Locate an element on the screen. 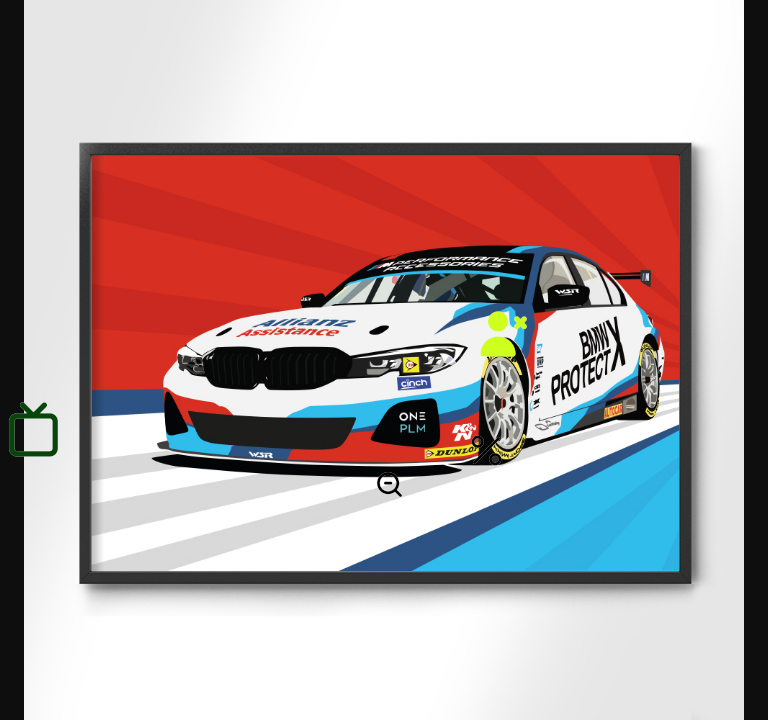 This screenshot has height=720, width=768. view discount or sale pricing is located at coordinates (486, 450).